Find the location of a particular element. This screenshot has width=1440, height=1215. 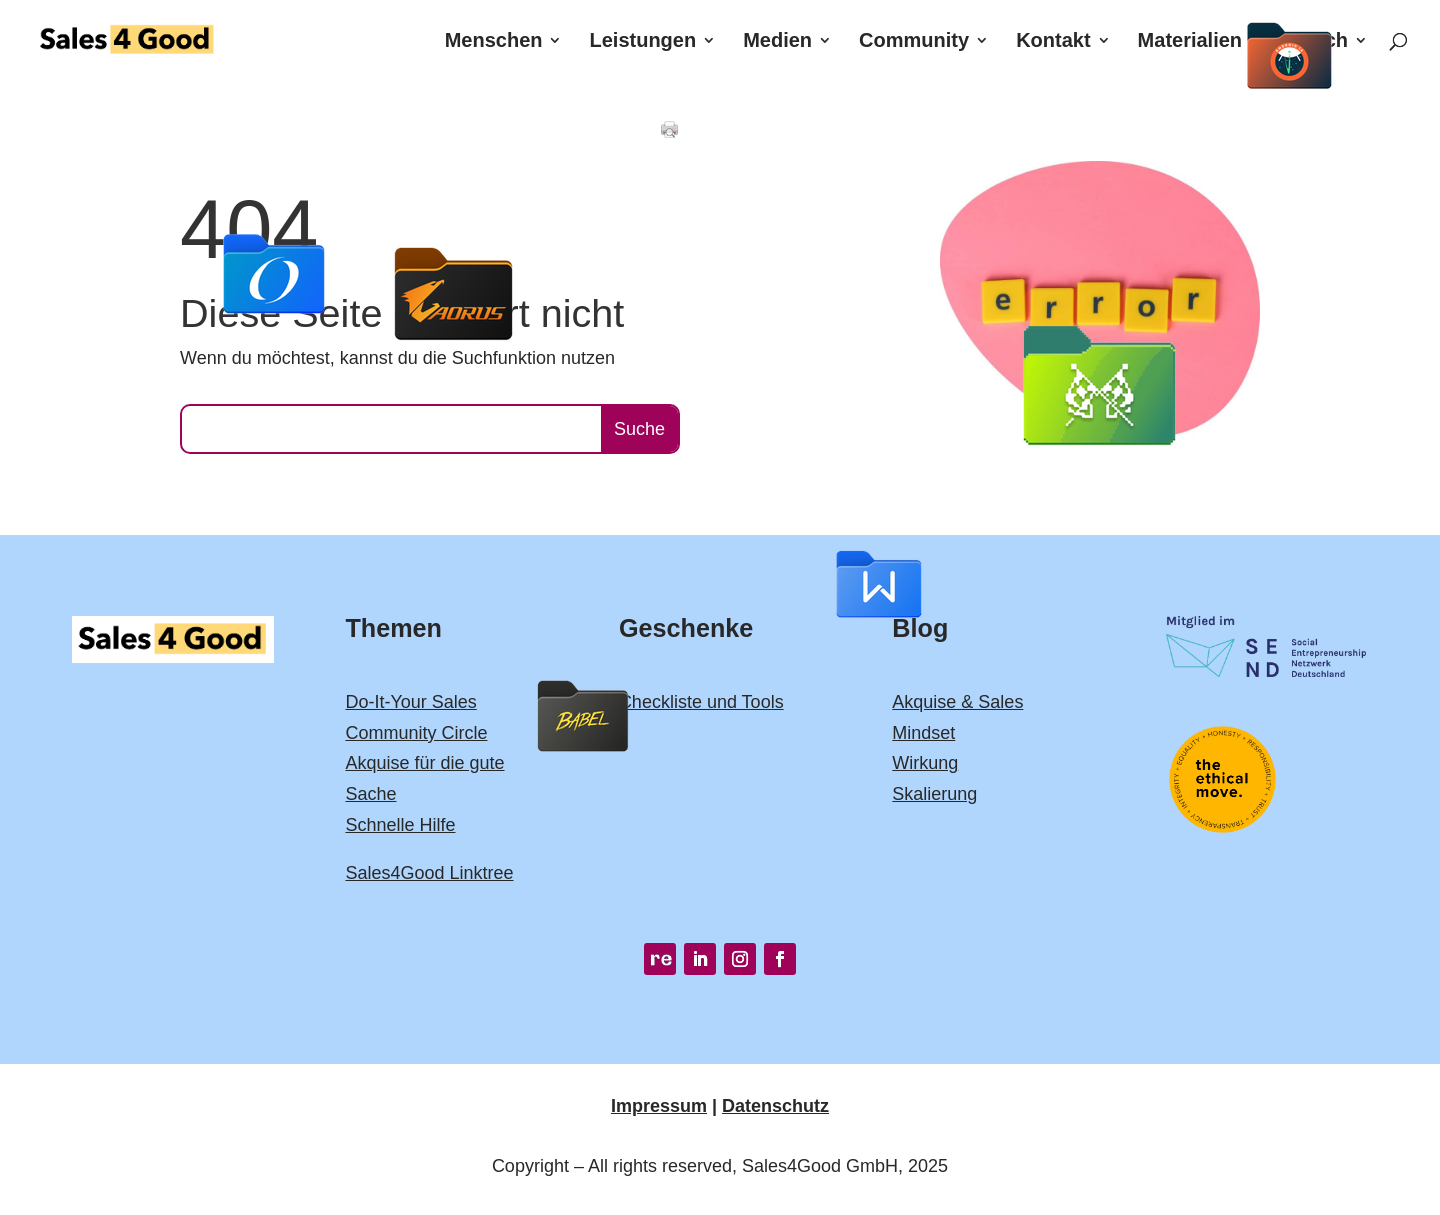

open the IObit application folder is located at coordinates (273, 276).